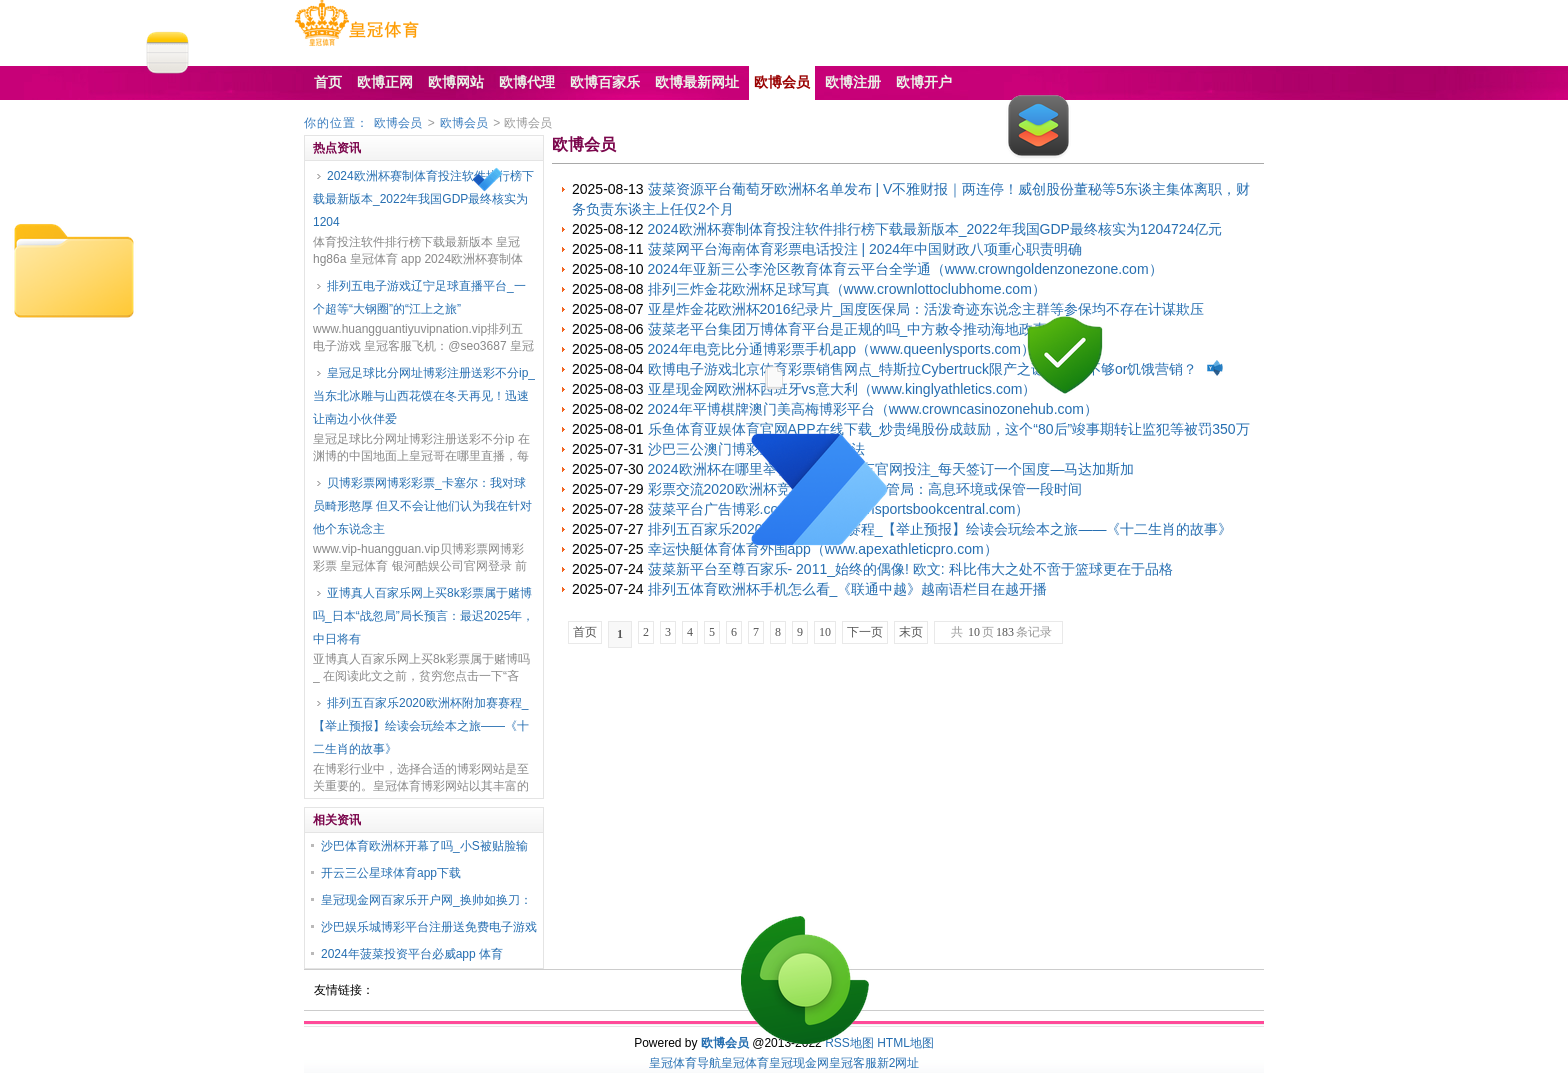 The image size is (1568, 1073). What do you see at coordinates (487, 179) in the screenshot?
I see `open the tasks app` at bounding box center [487, 179].